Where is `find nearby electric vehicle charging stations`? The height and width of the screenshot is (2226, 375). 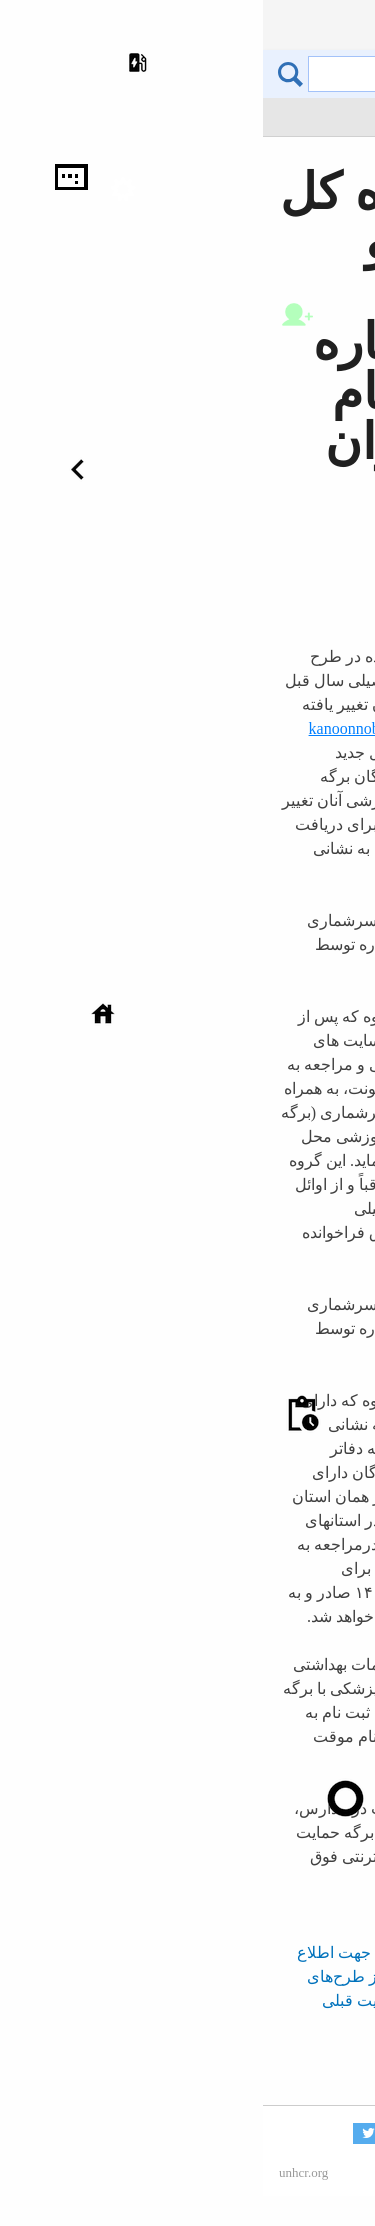
find nearby electric vehicle charging stations is located at coordinates (137, 62).